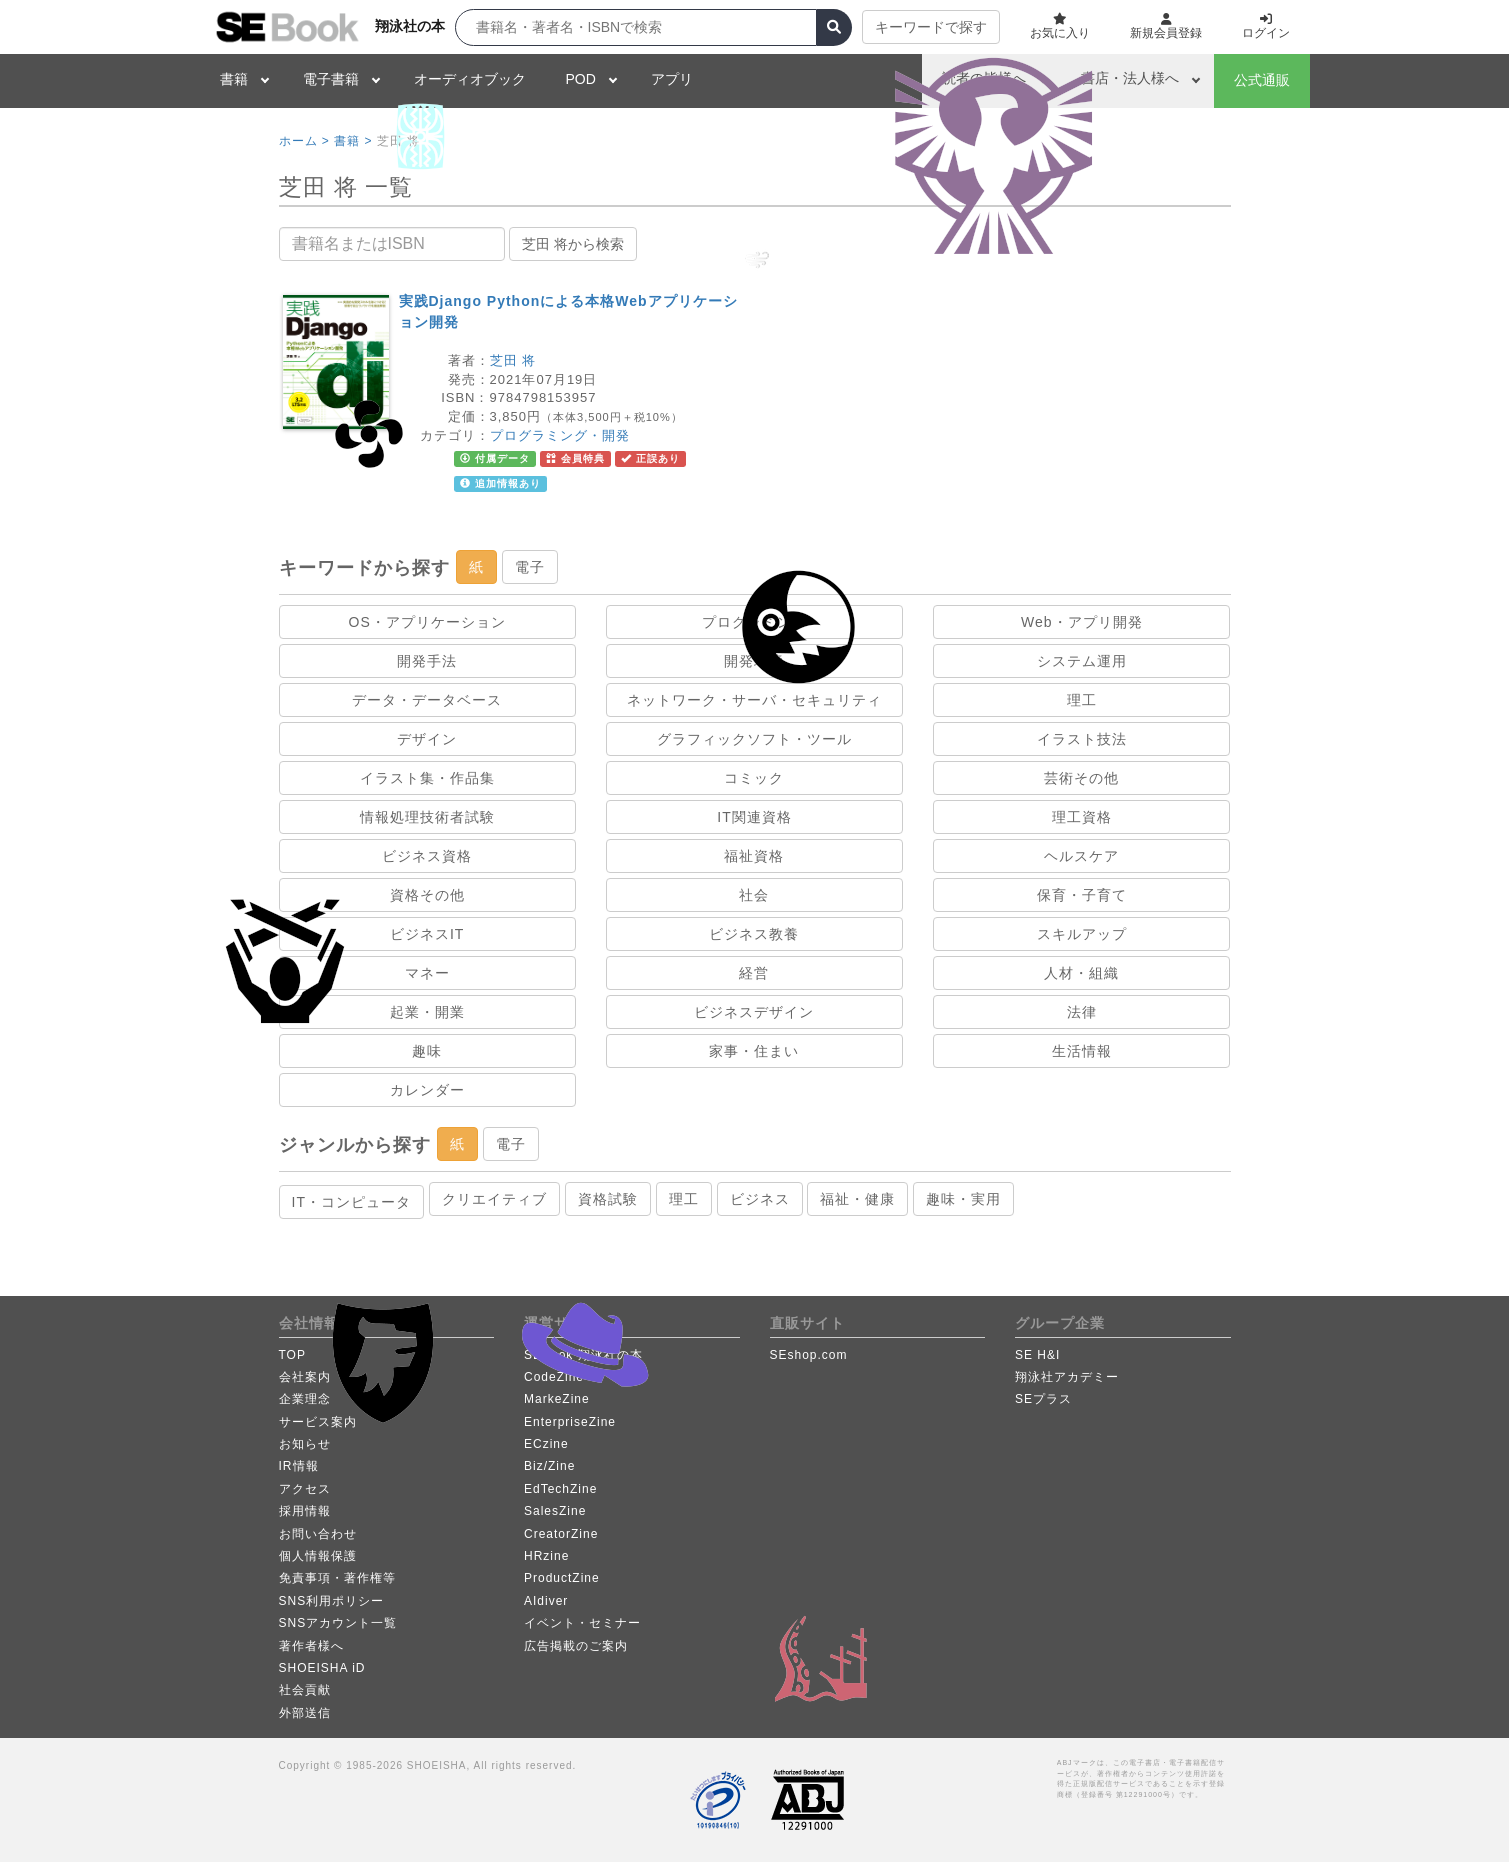 The height and width of the screenshot is (1862, 1509). I want to click on access defense or shield abilities in a game, so click(420, 136).